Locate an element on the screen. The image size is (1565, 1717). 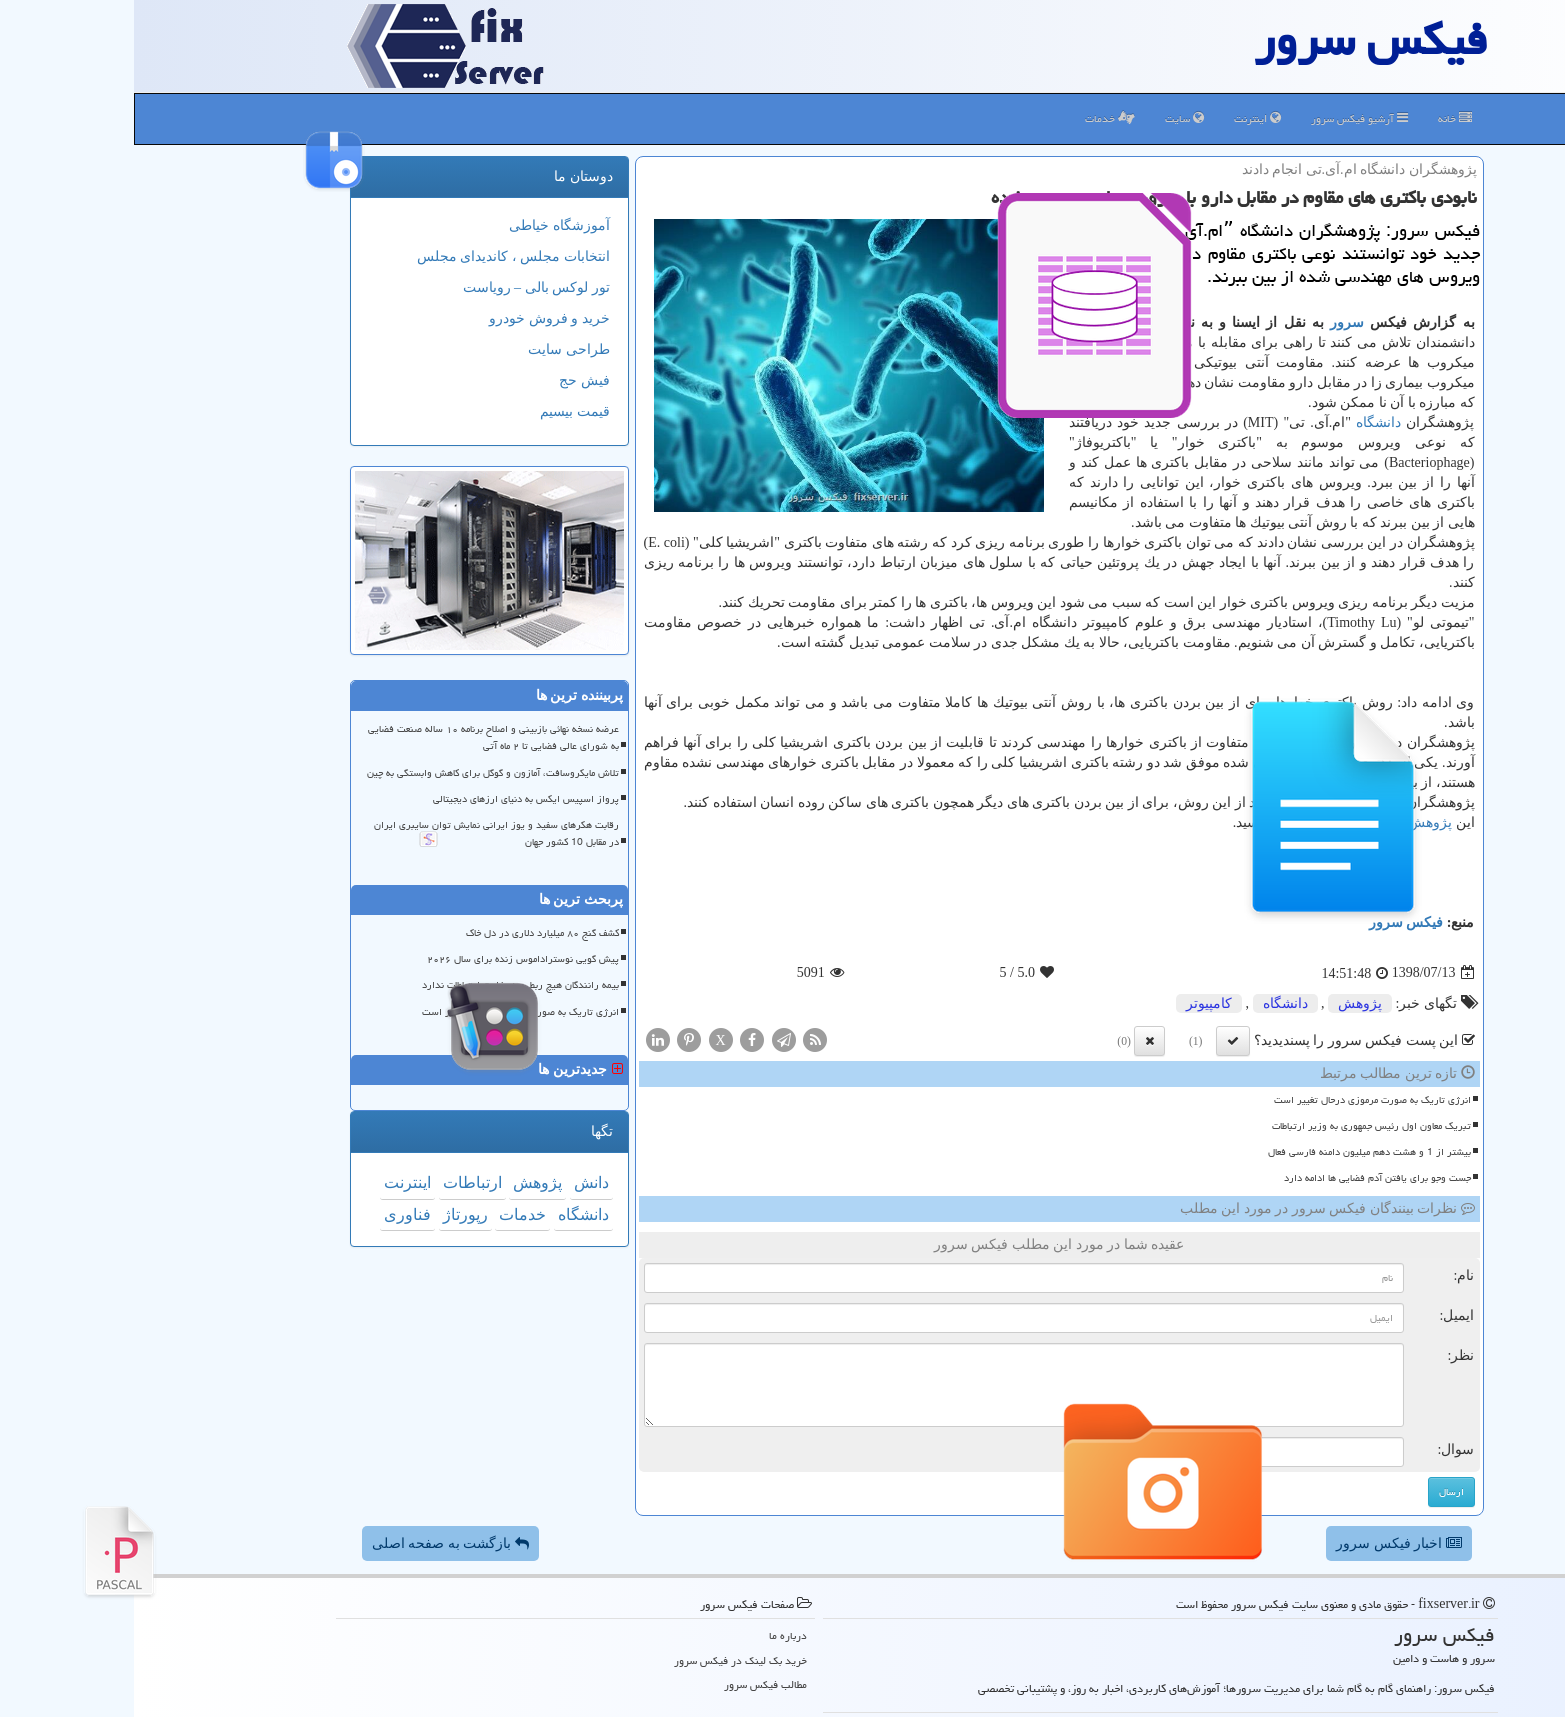
open a text document or word processing file is located at coordinates (1333, 811).